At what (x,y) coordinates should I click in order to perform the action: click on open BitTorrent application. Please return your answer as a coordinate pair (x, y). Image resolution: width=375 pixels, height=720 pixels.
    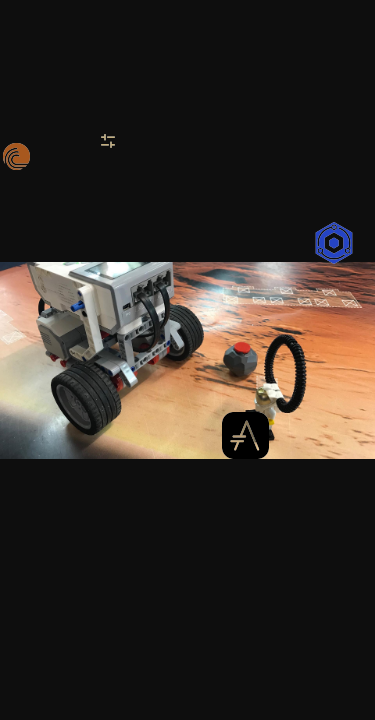
    Looking at the image, I should click on (16, 156).